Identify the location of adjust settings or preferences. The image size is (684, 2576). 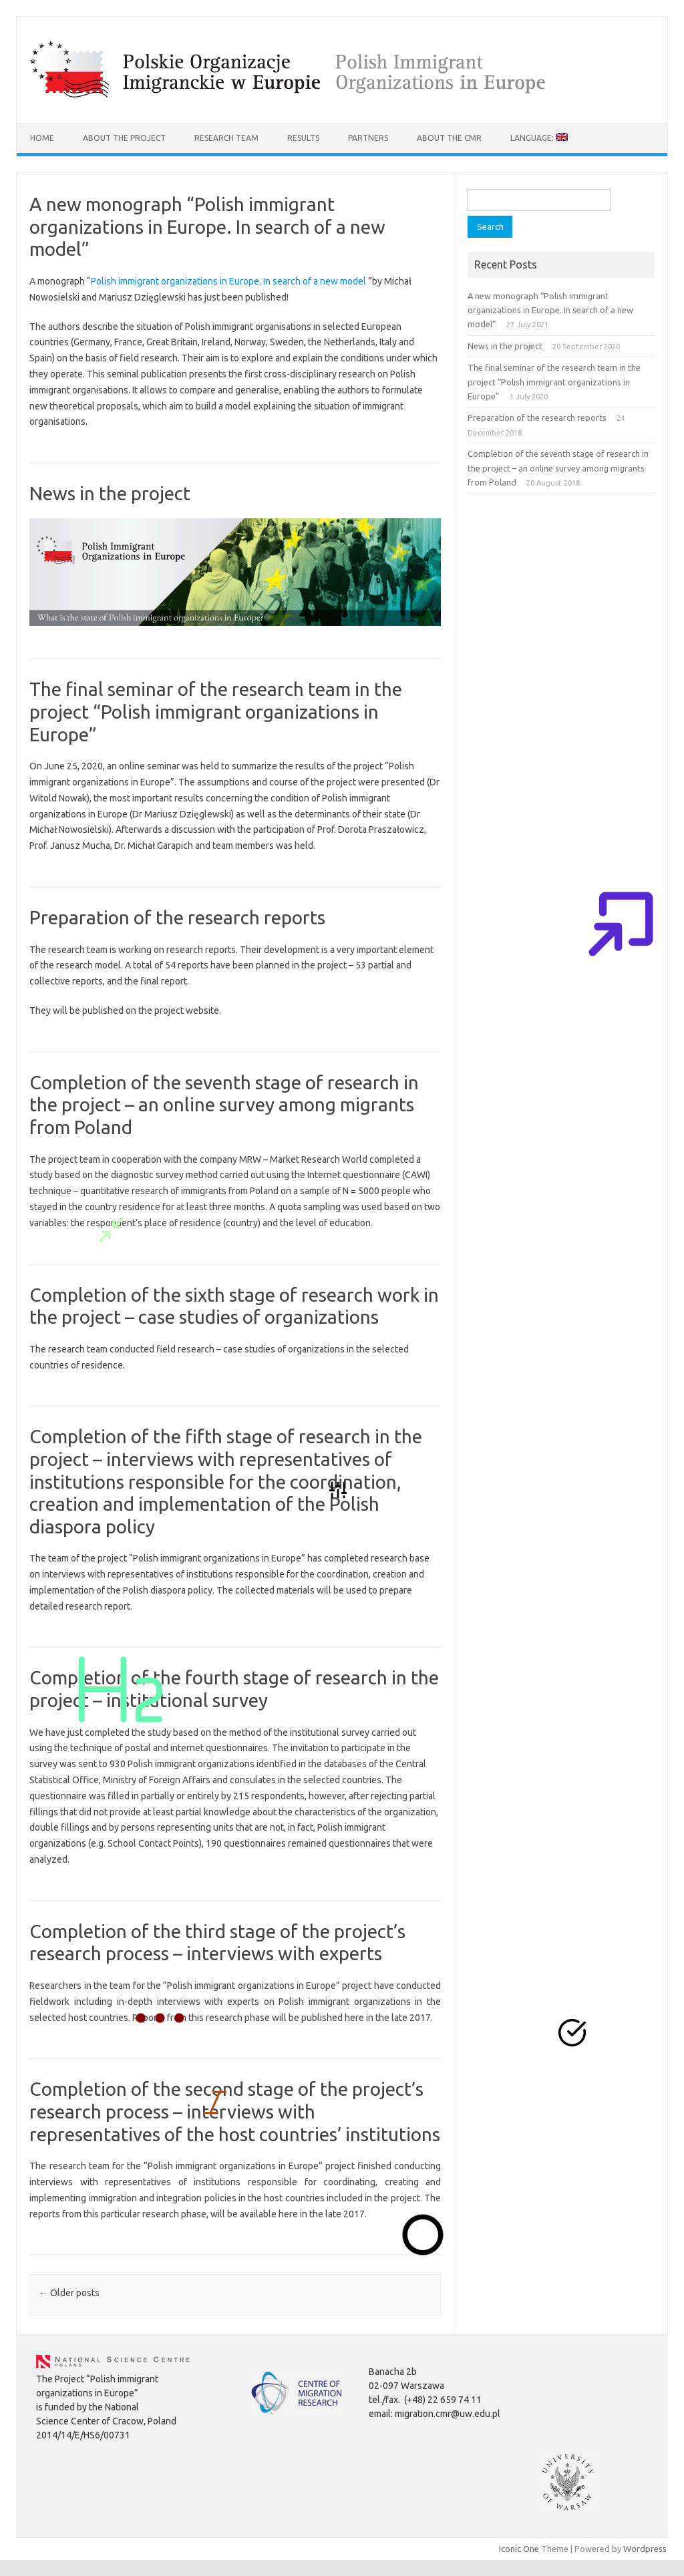
(338, 1490).